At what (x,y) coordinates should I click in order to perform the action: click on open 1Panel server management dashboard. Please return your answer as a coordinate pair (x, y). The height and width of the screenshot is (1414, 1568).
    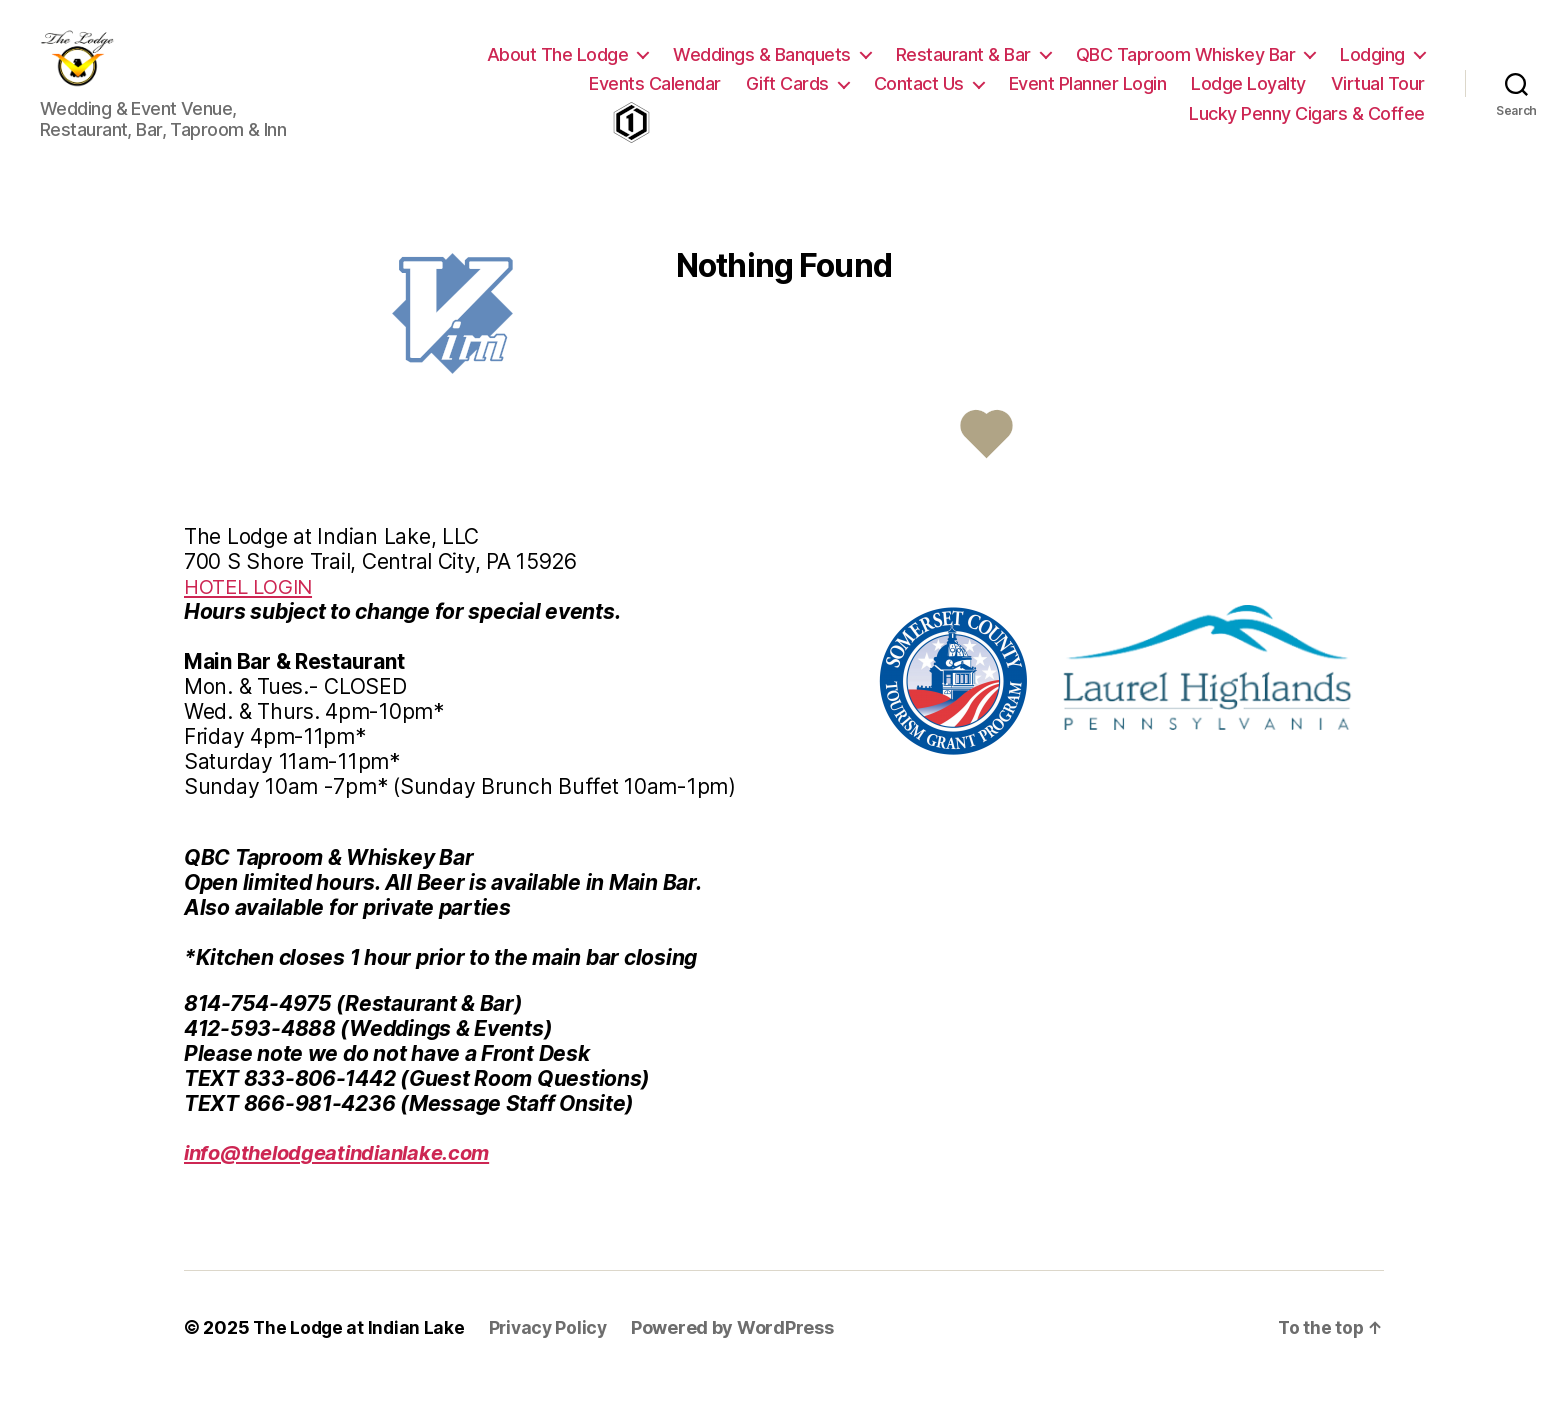
    Looking at the image, I should click on (631, 122).